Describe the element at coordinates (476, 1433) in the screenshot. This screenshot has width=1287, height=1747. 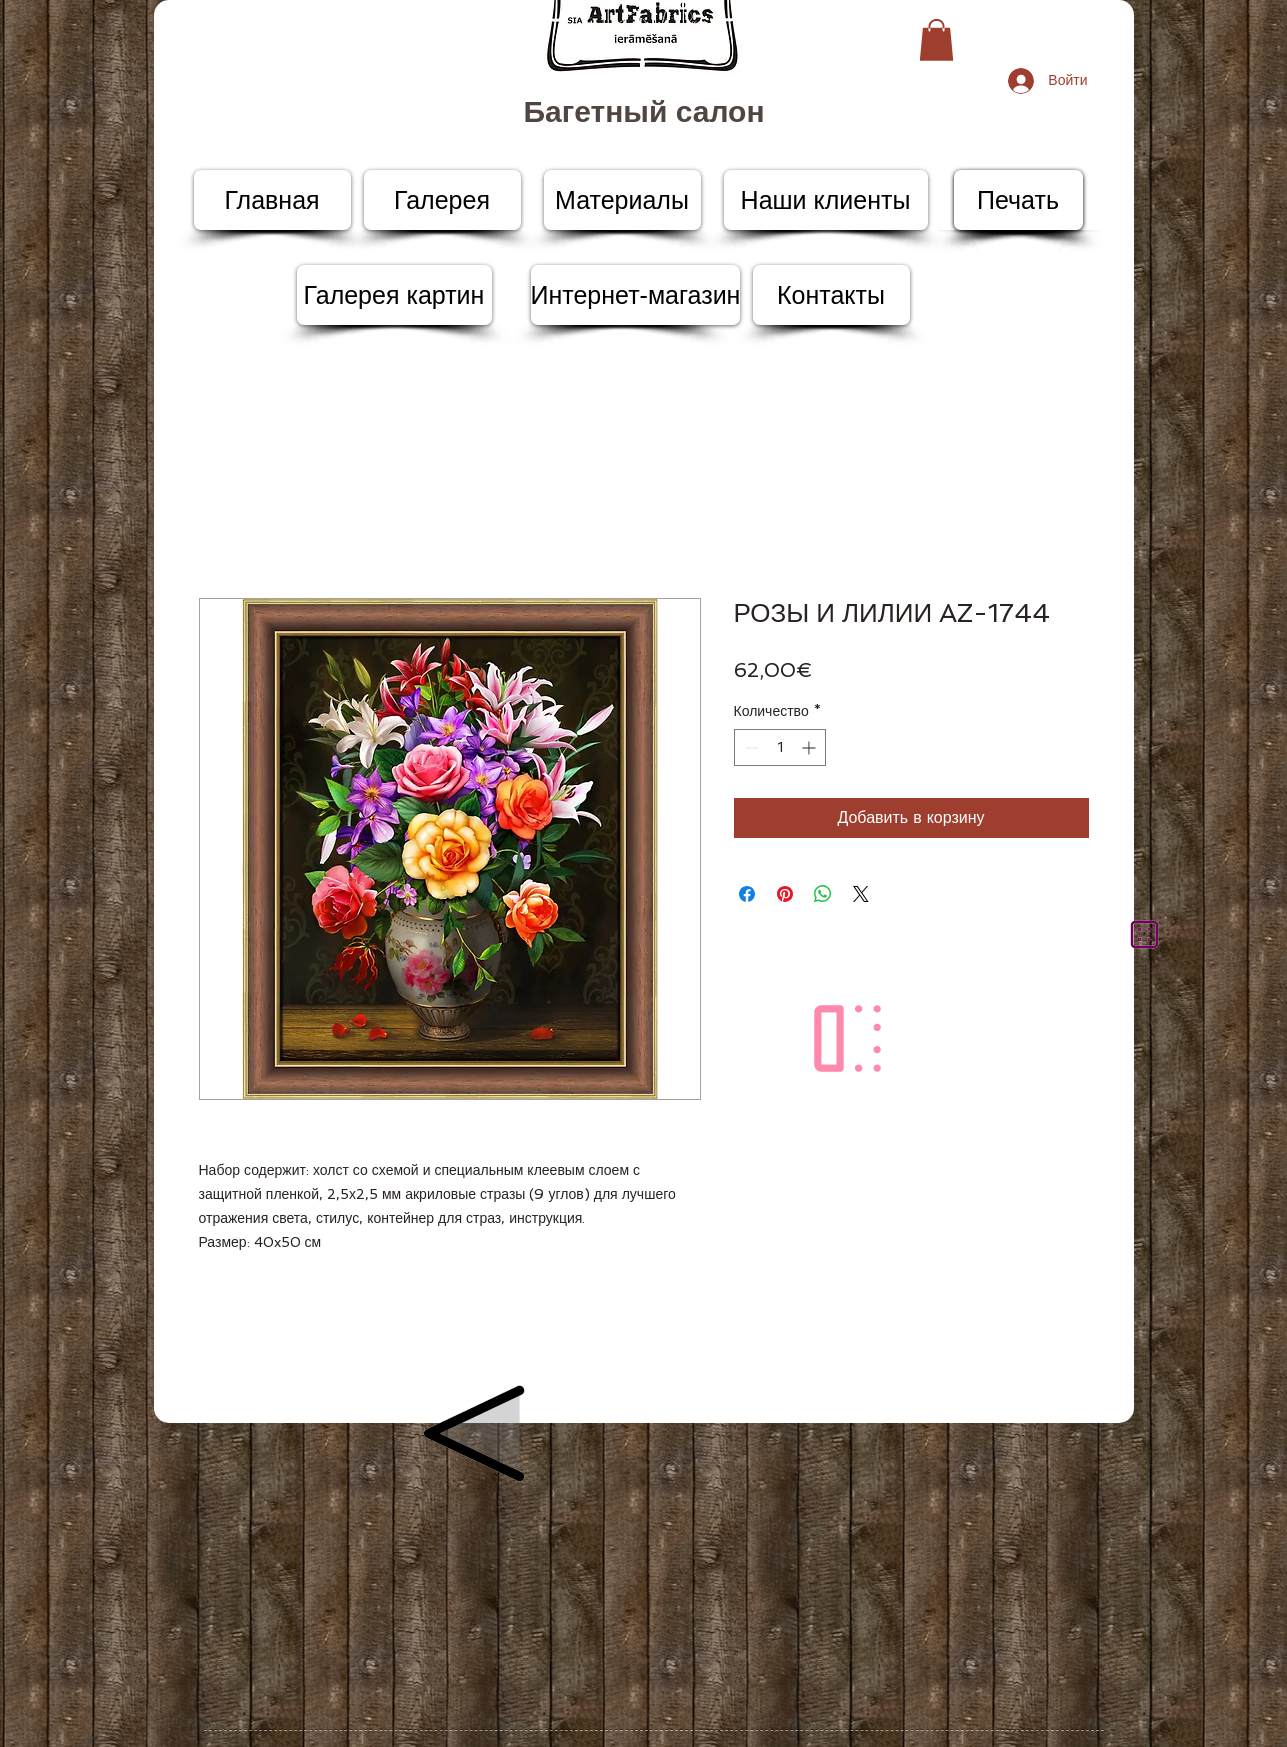
I see `navigate back to the previous screen` at that location.